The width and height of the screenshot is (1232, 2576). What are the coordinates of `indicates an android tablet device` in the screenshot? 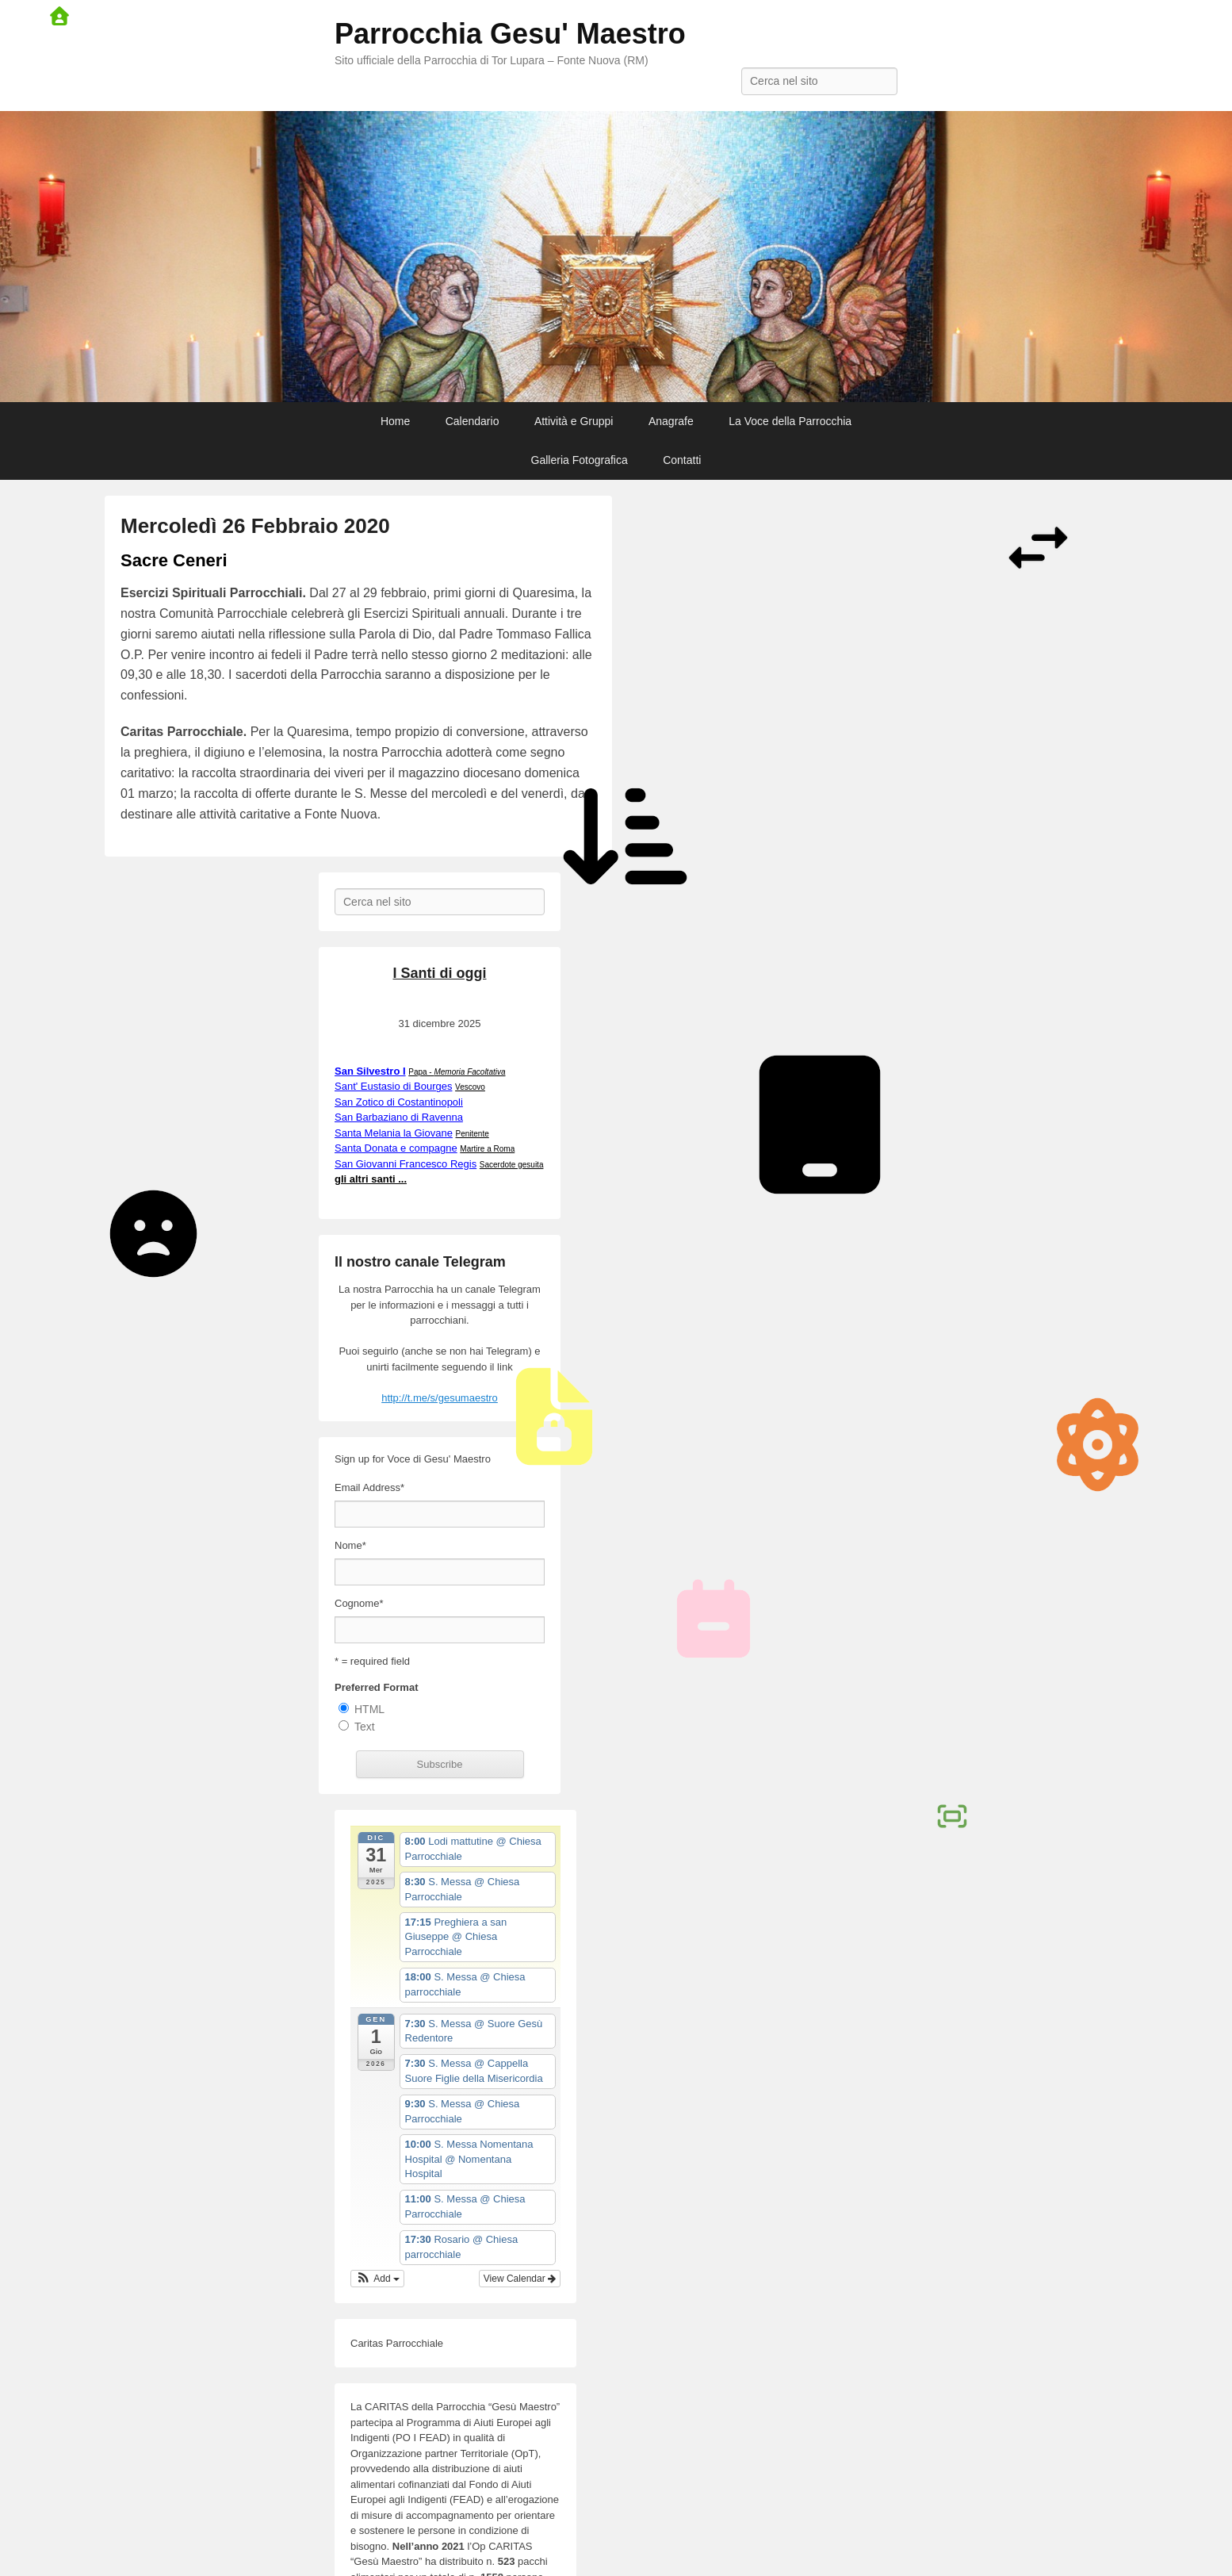 It's located at (820, 1125).